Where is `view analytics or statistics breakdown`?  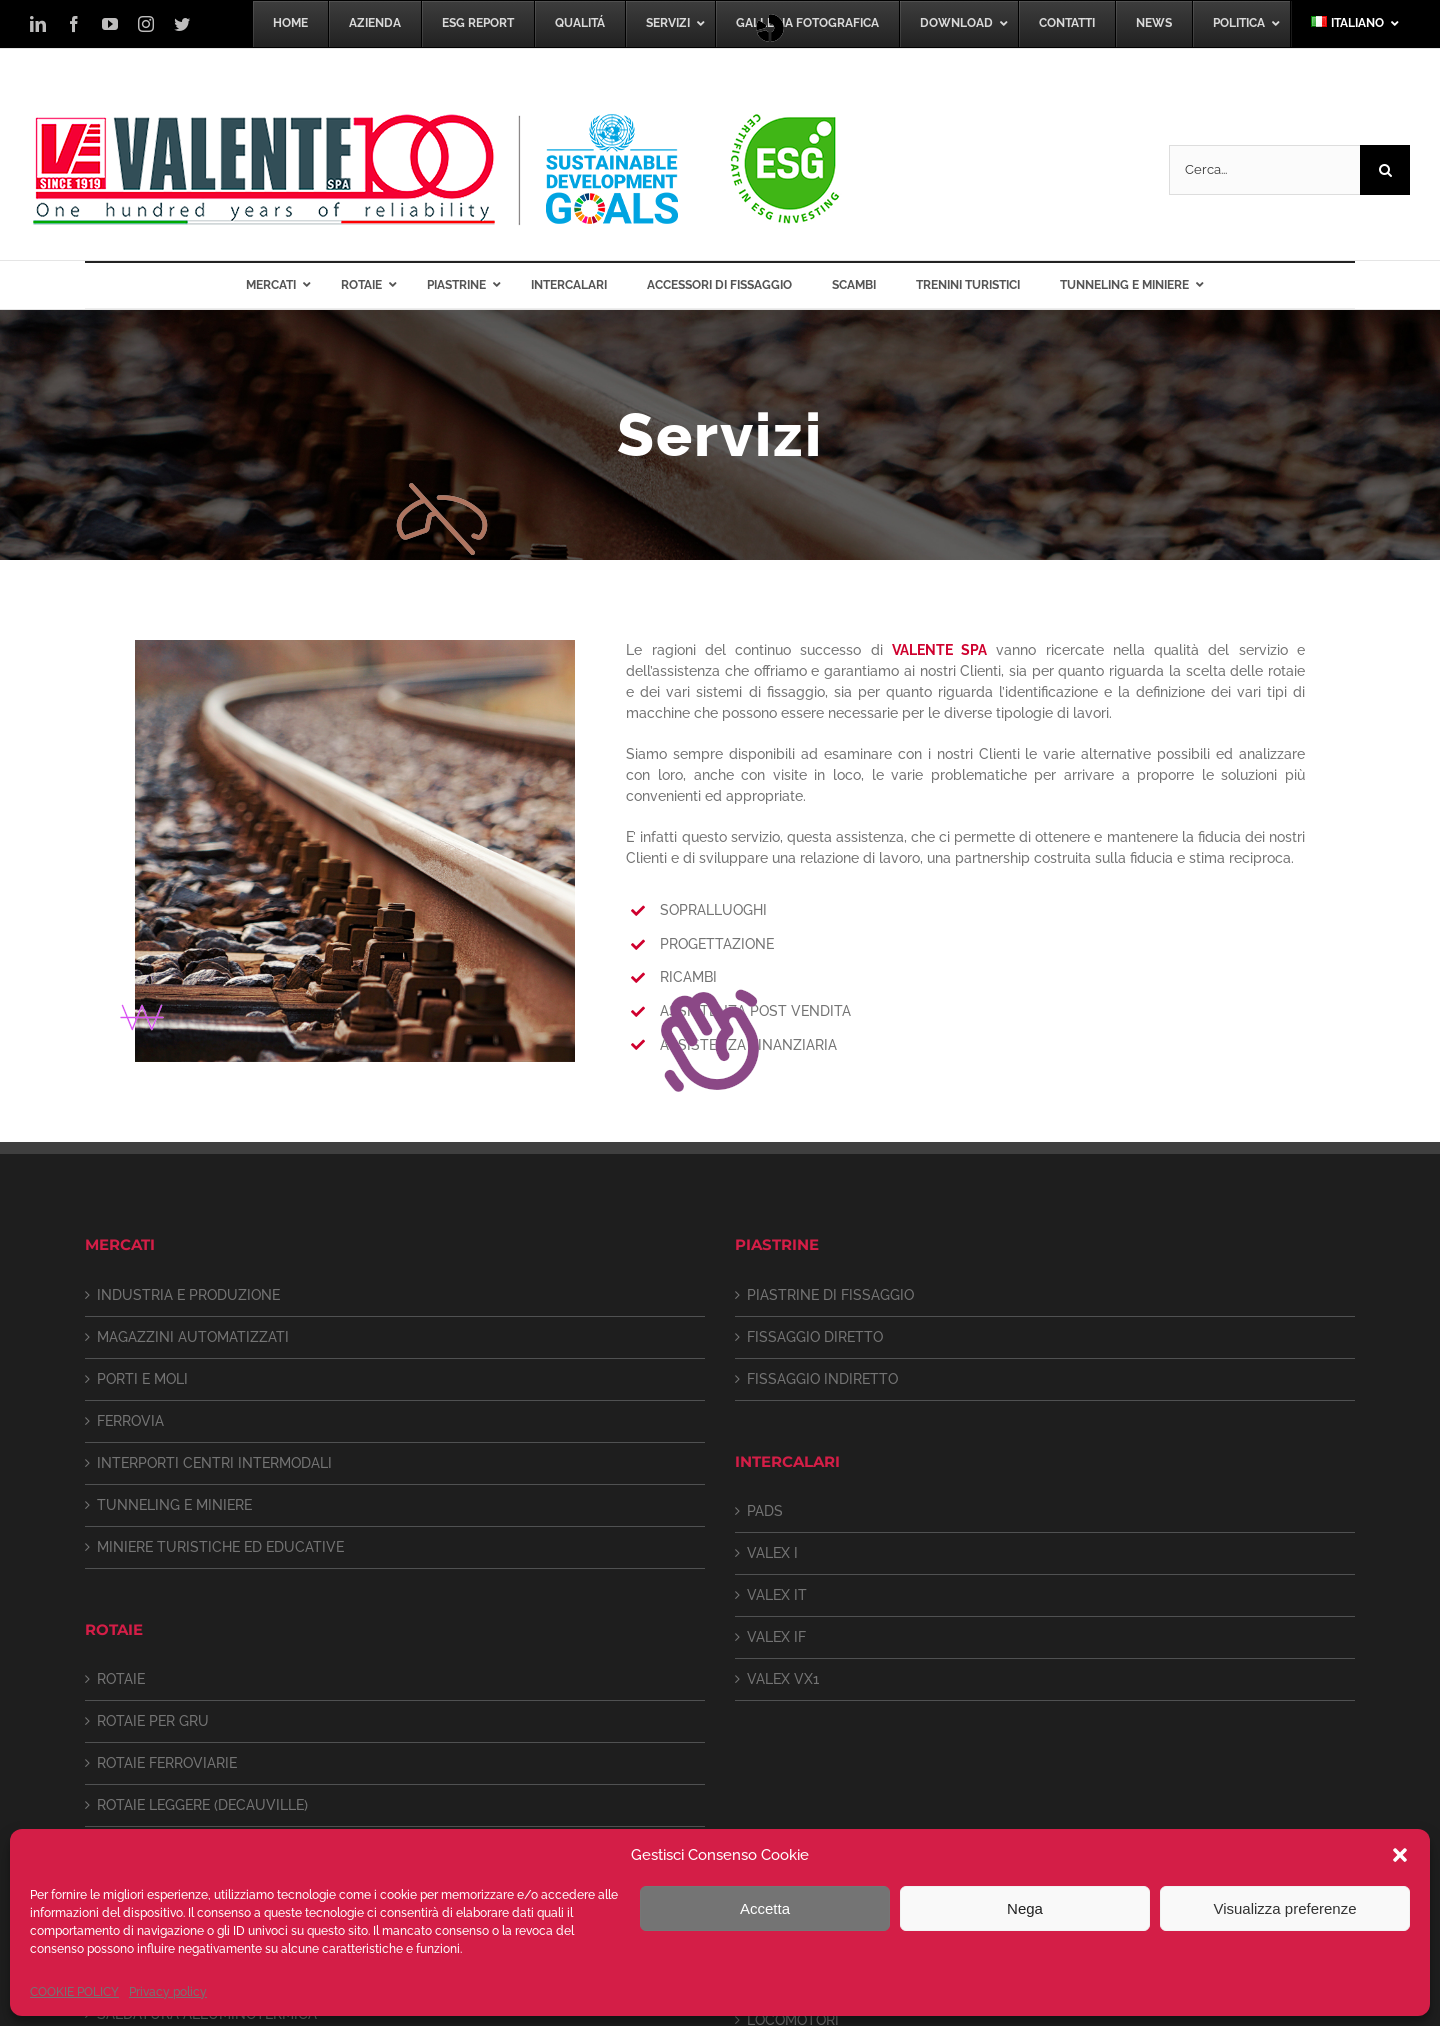
view analytics or statistics breakdown is located at coordinates (770, 28).